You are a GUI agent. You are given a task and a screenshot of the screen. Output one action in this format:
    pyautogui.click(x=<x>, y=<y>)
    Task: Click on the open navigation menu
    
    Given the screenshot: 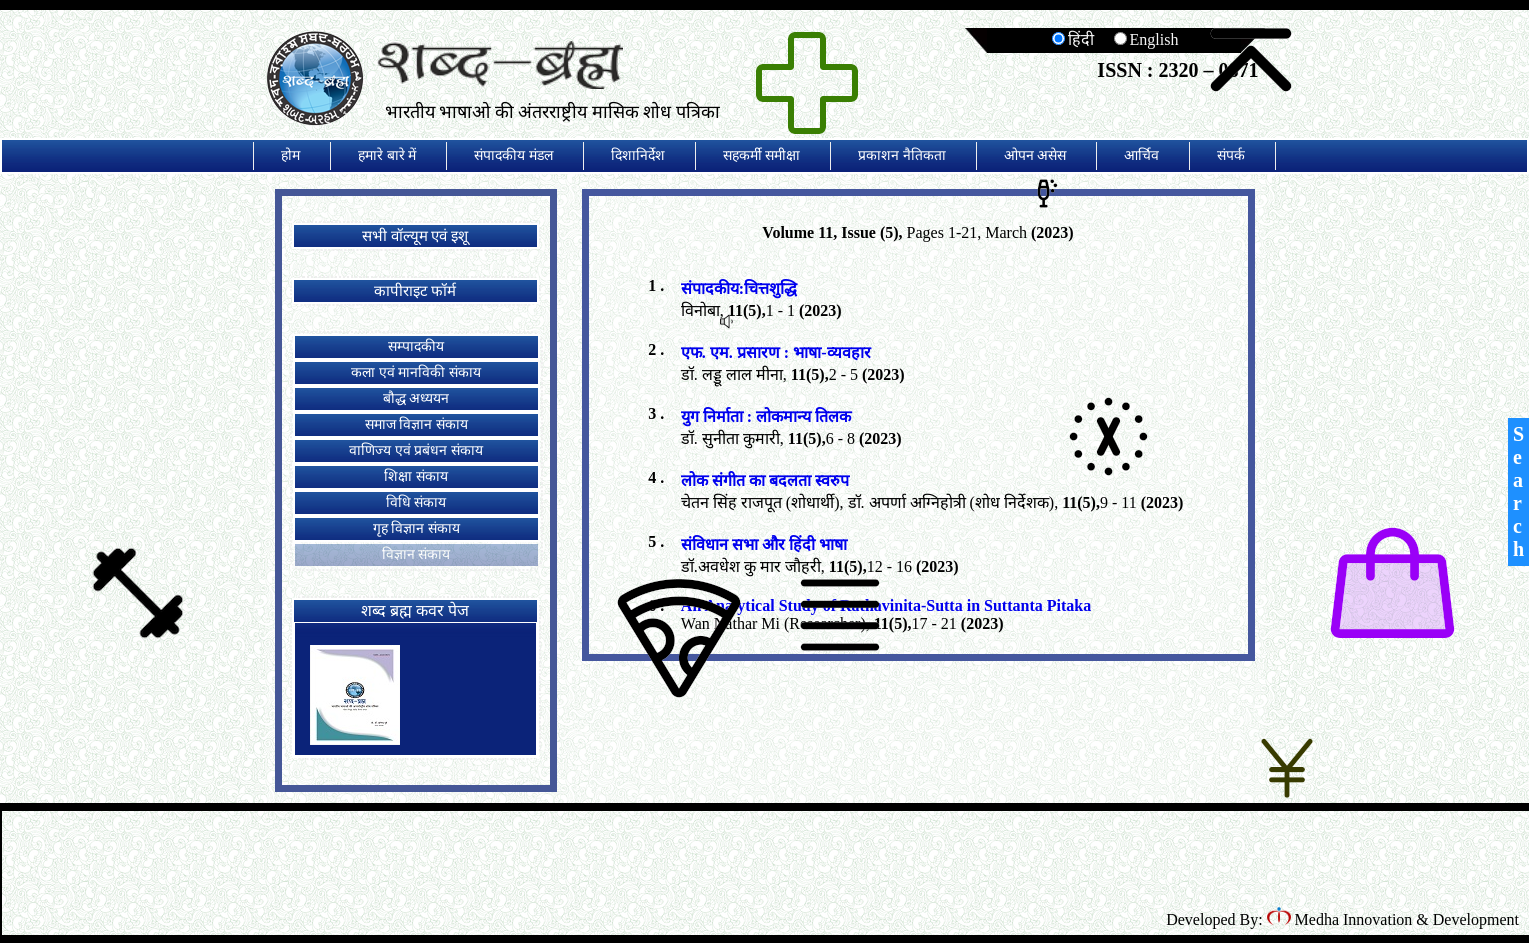 What is the action you would take?
    pyautogui.click(x=840, y=615)
    